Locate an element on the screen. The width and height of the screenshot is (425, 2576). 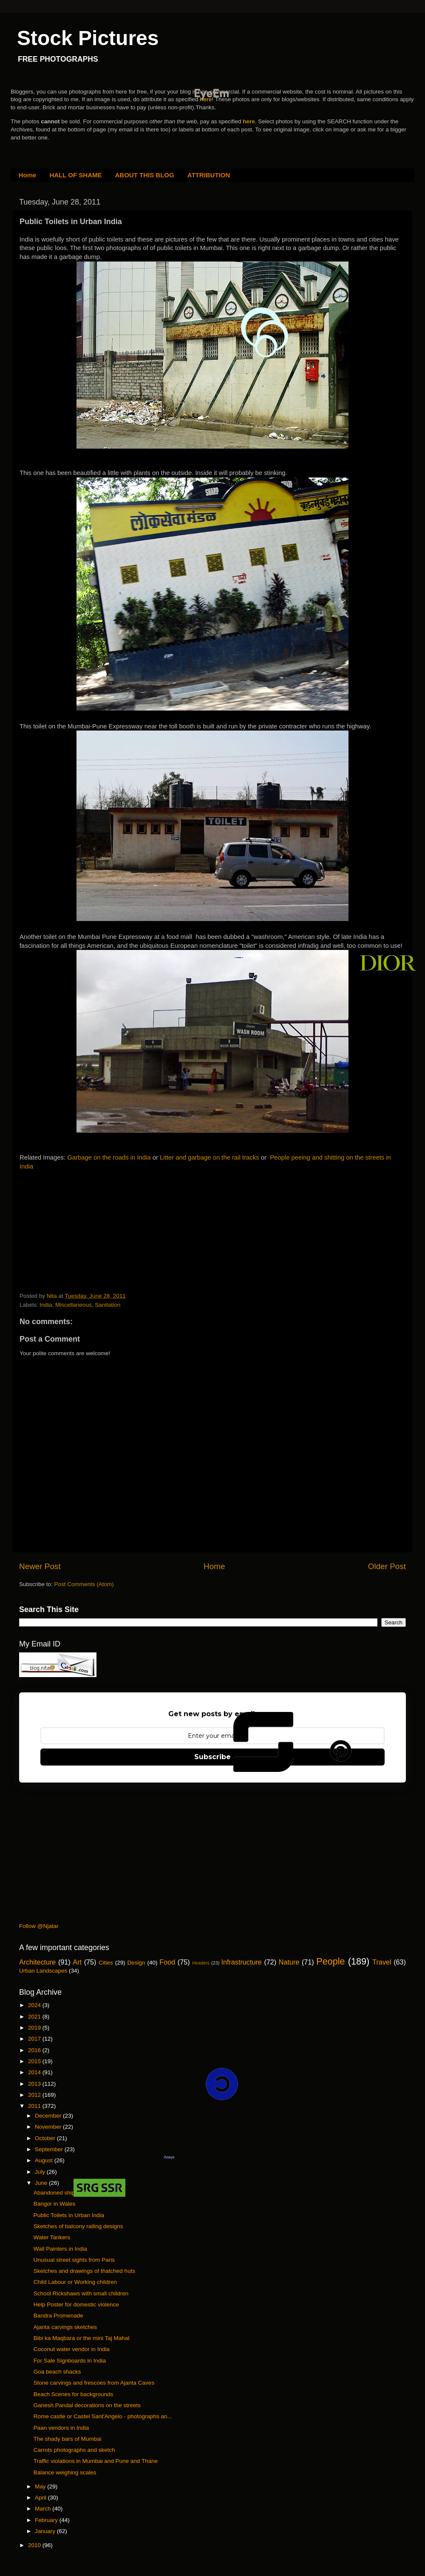
SRG SSR Swiss broadcasting company logo is located at coordinates (99, 2188).